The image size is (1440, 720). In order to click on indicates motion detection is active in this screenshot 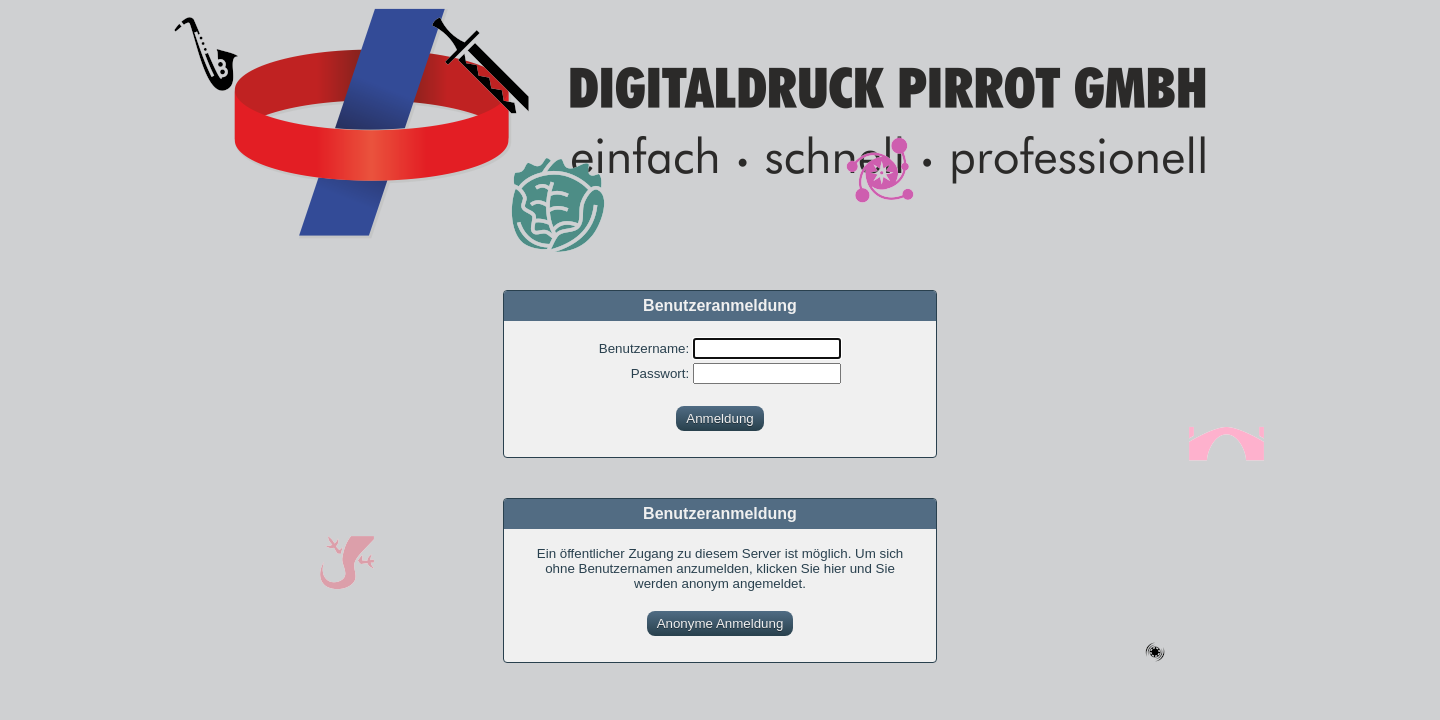, I will do `click(1155, 652)`.